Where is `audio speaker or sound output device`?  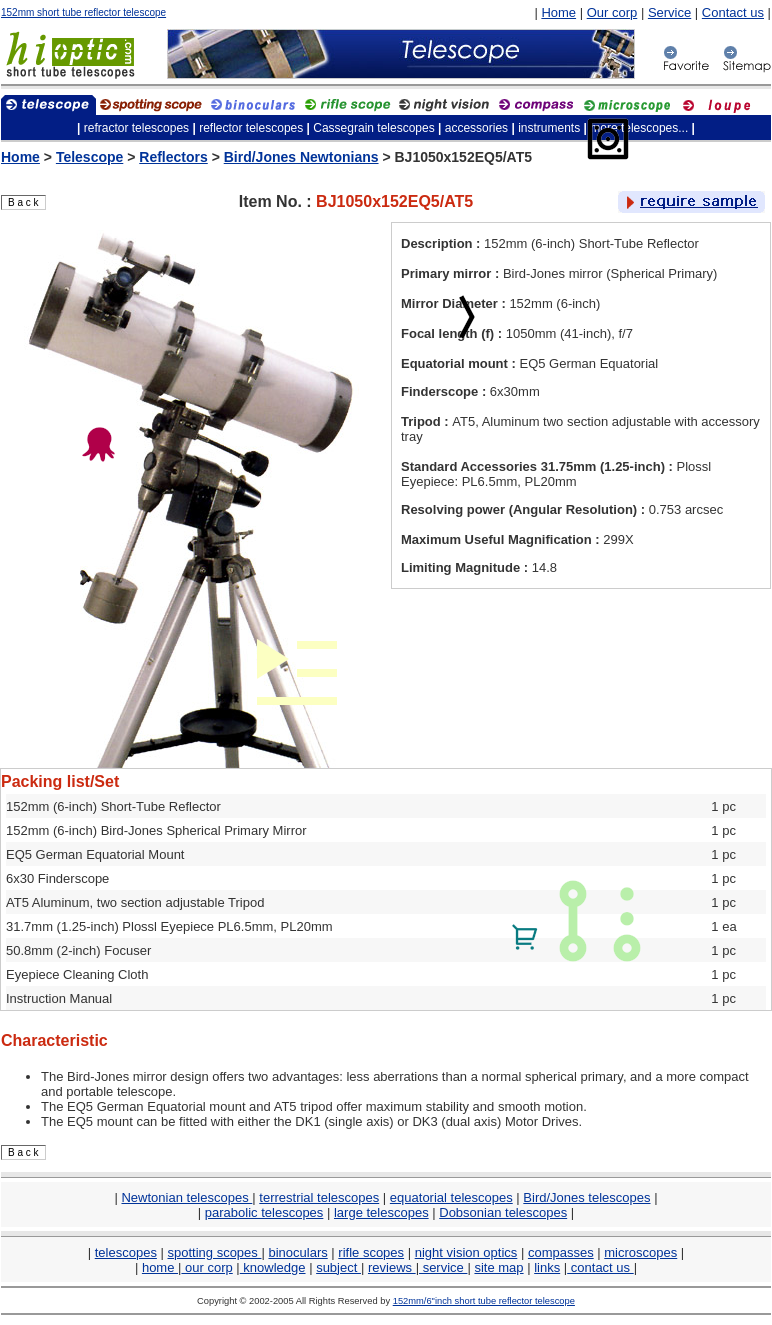
audio speaker or sound output device is located at coordinates (608, 139).